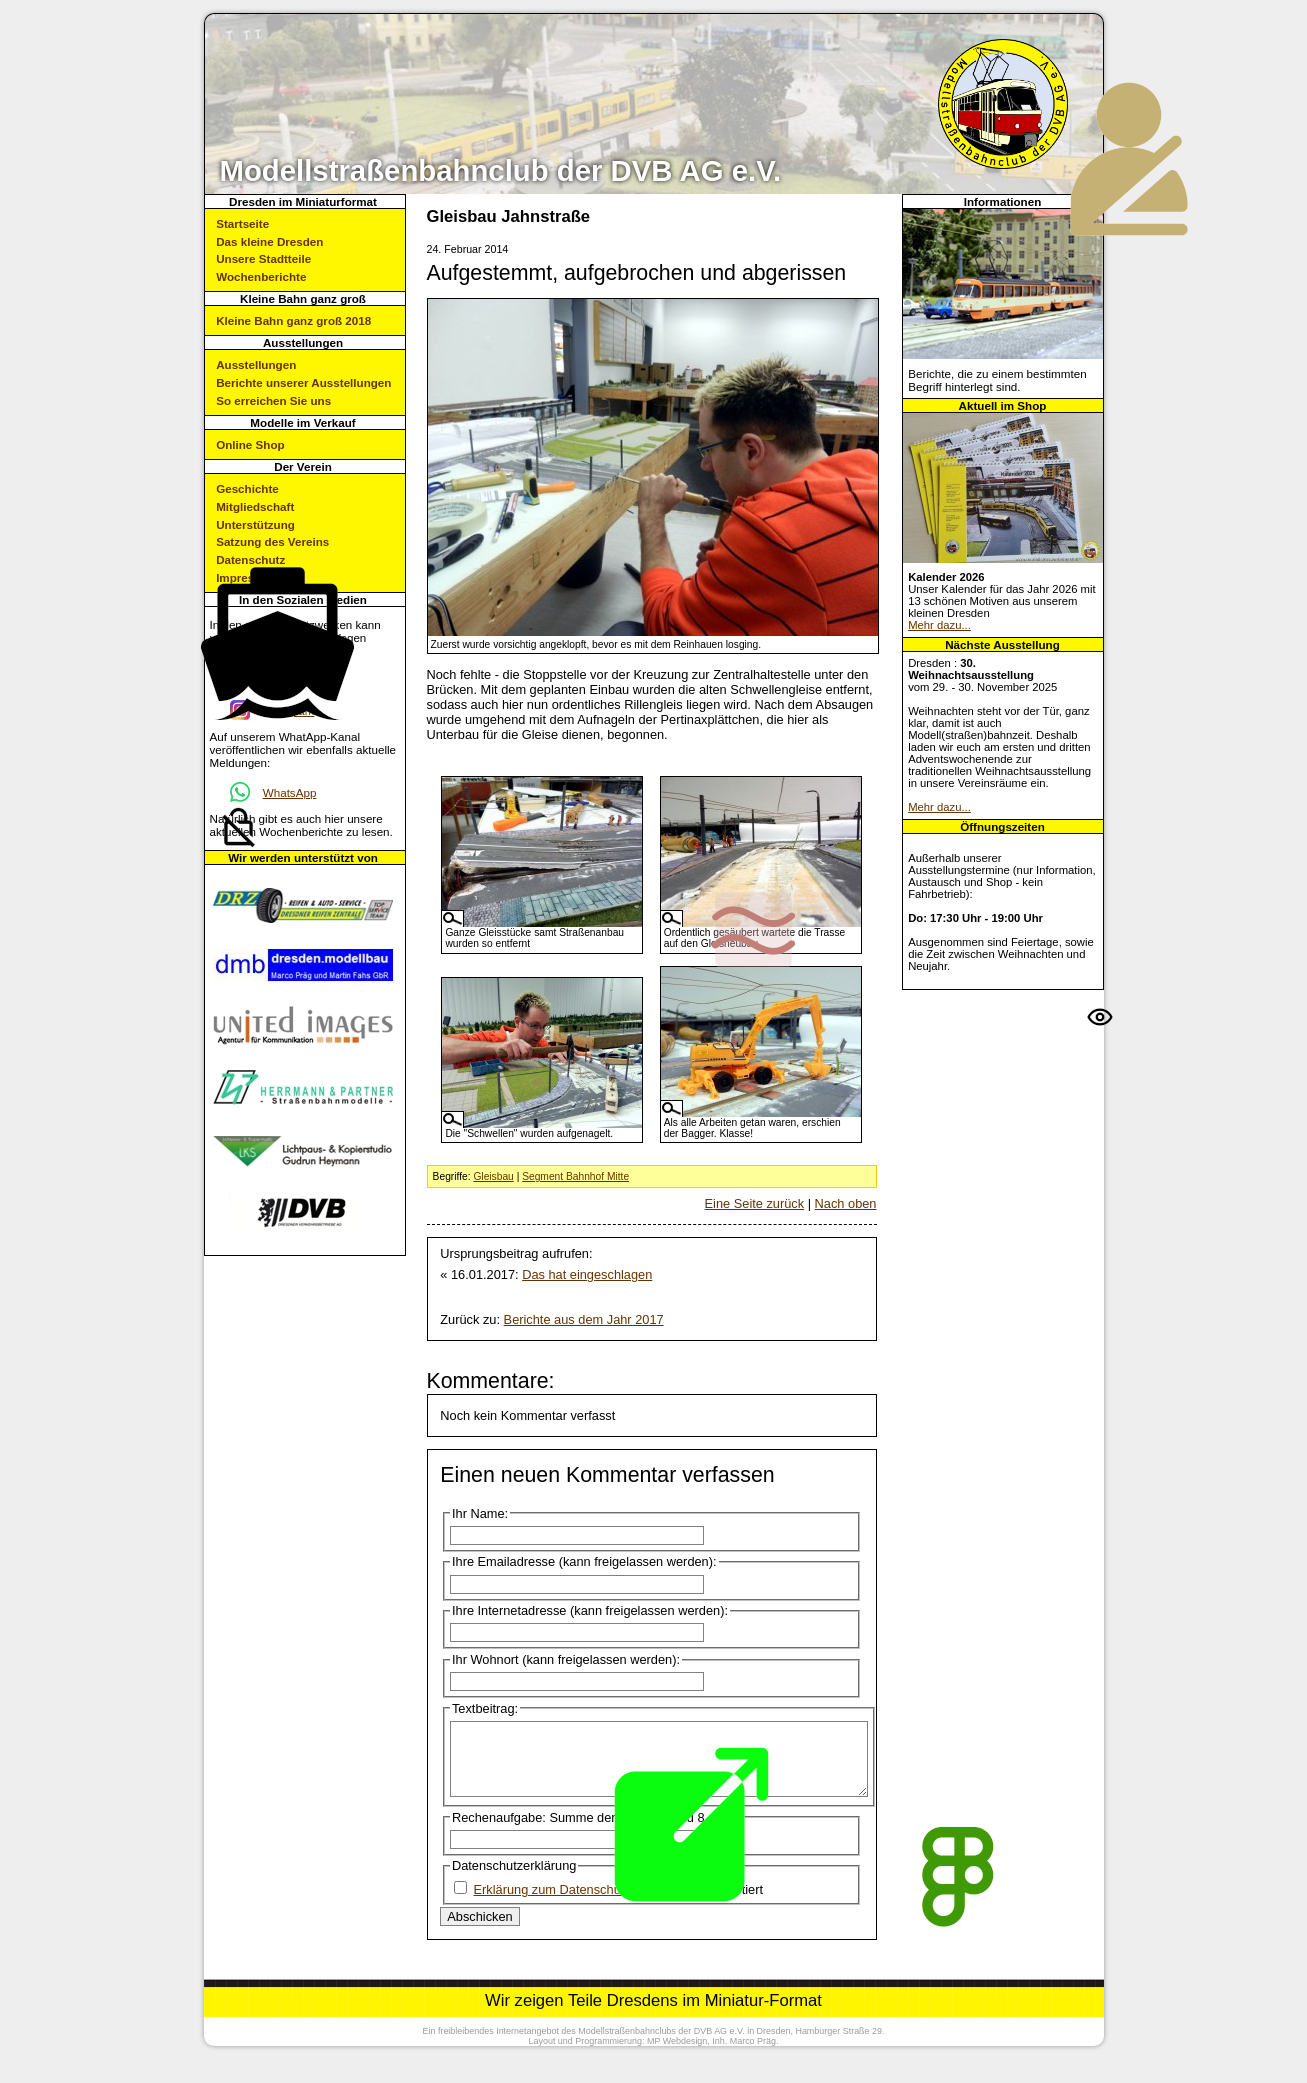 The image size is (1307, 2083). Describe the element at coordinates (1129, 159) in the screenshot. I see `indicates seatbelt status or safety reminder` at that location.